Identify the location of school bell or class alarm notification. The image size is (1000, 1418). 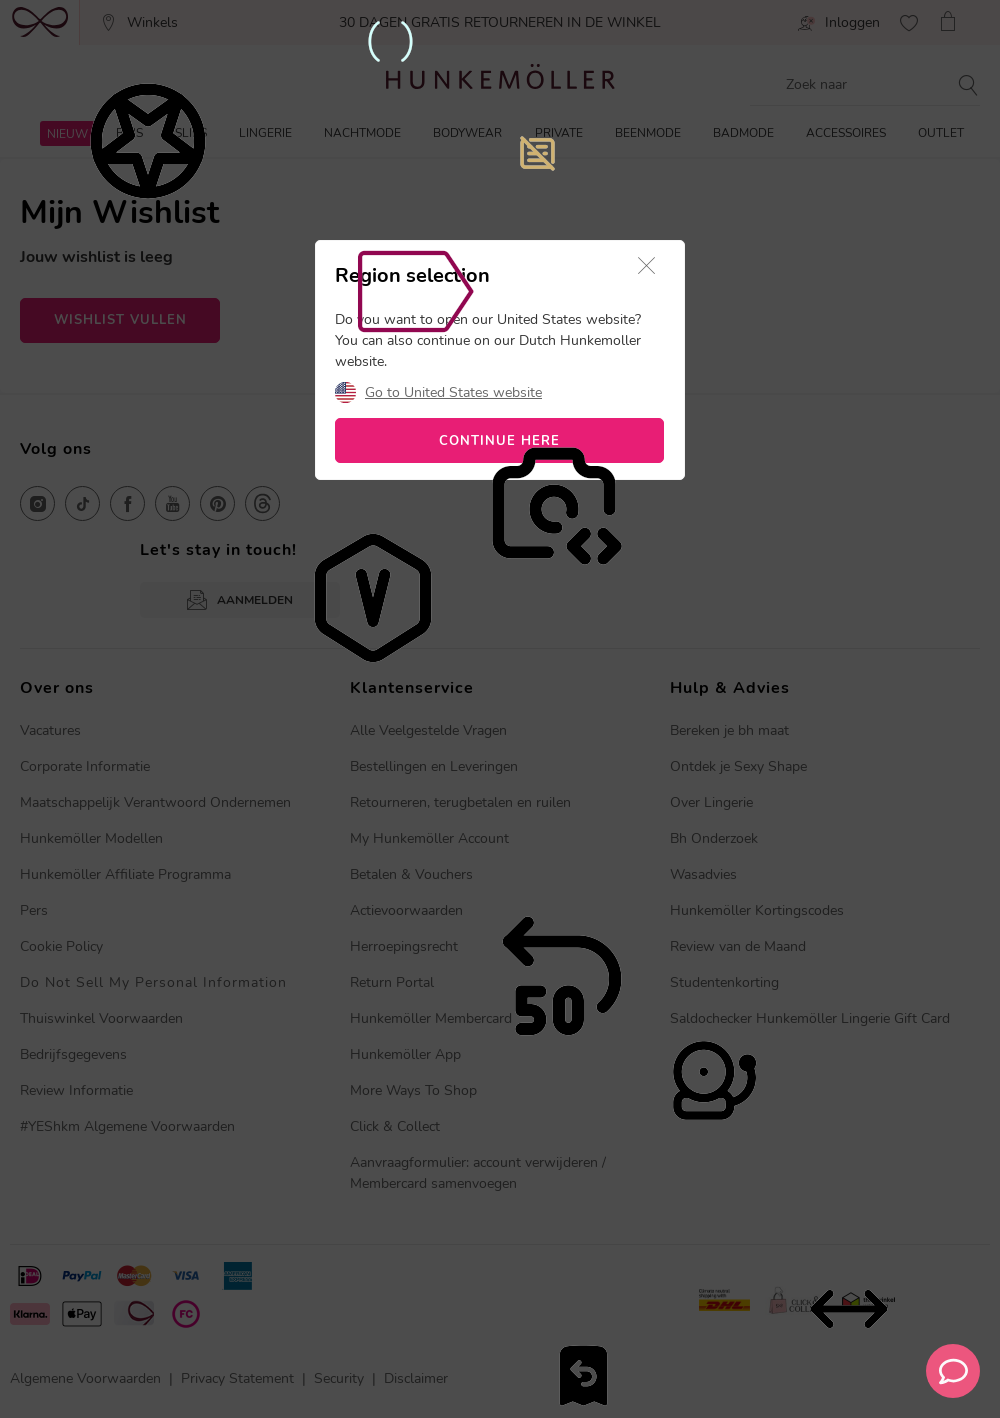
(712, 1080).